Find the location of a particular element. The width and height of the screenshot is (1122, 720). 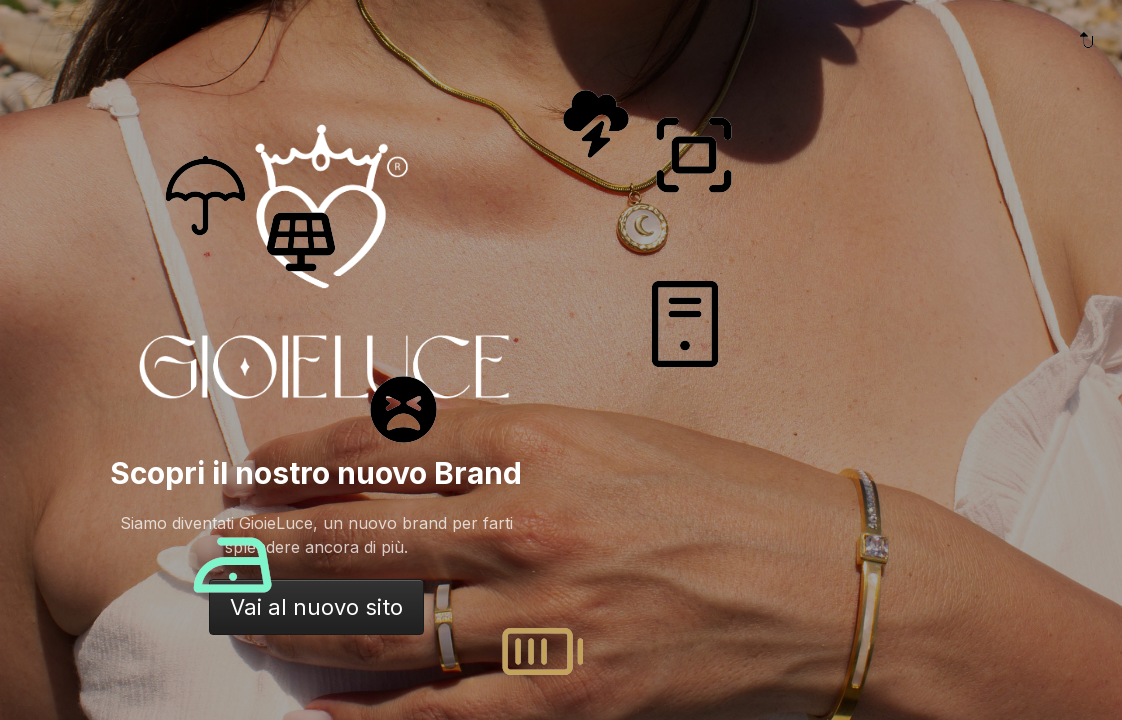

indicates thunderstorm or severe weather conditions is located at coordinates (596, 123).